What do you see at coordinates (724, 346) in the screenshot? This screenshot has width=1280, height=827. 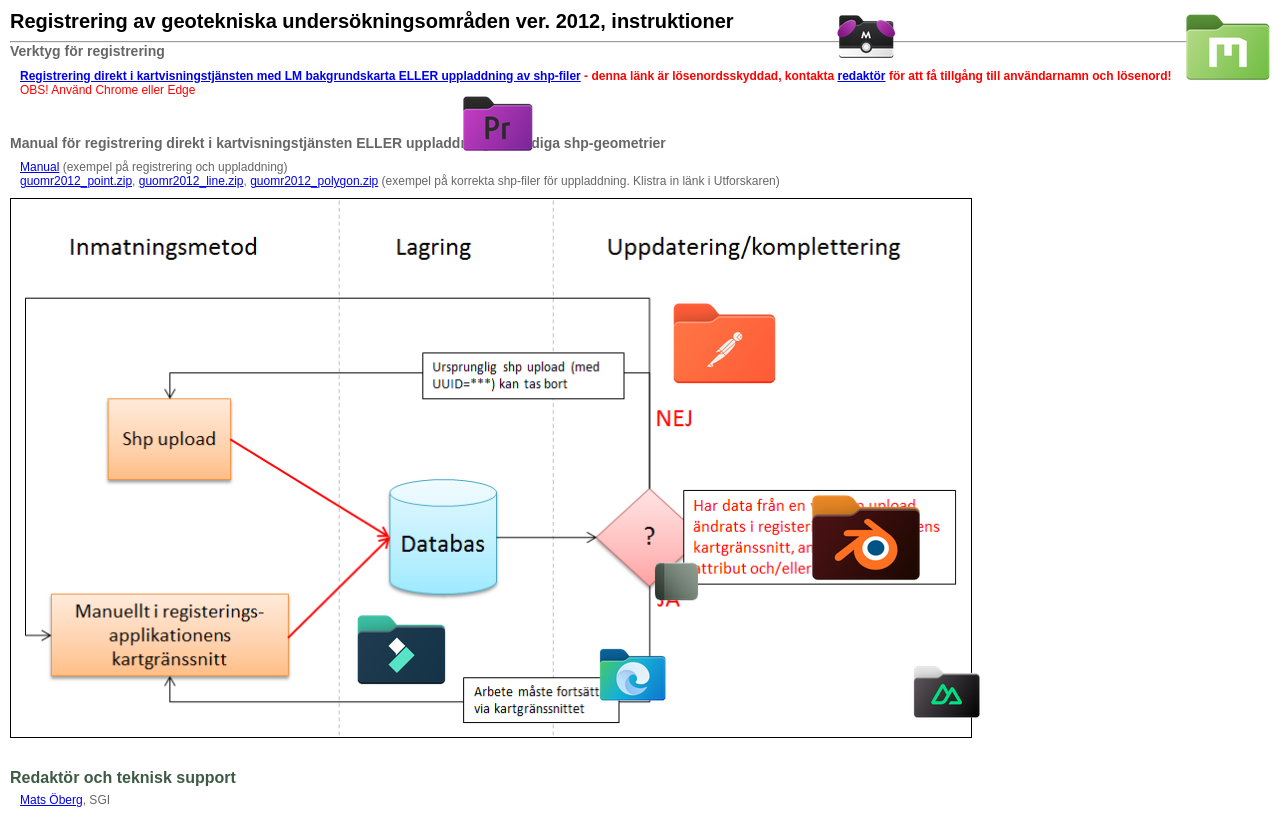 I see `folder containing Postman API development files` at bounding box center [724, 346].